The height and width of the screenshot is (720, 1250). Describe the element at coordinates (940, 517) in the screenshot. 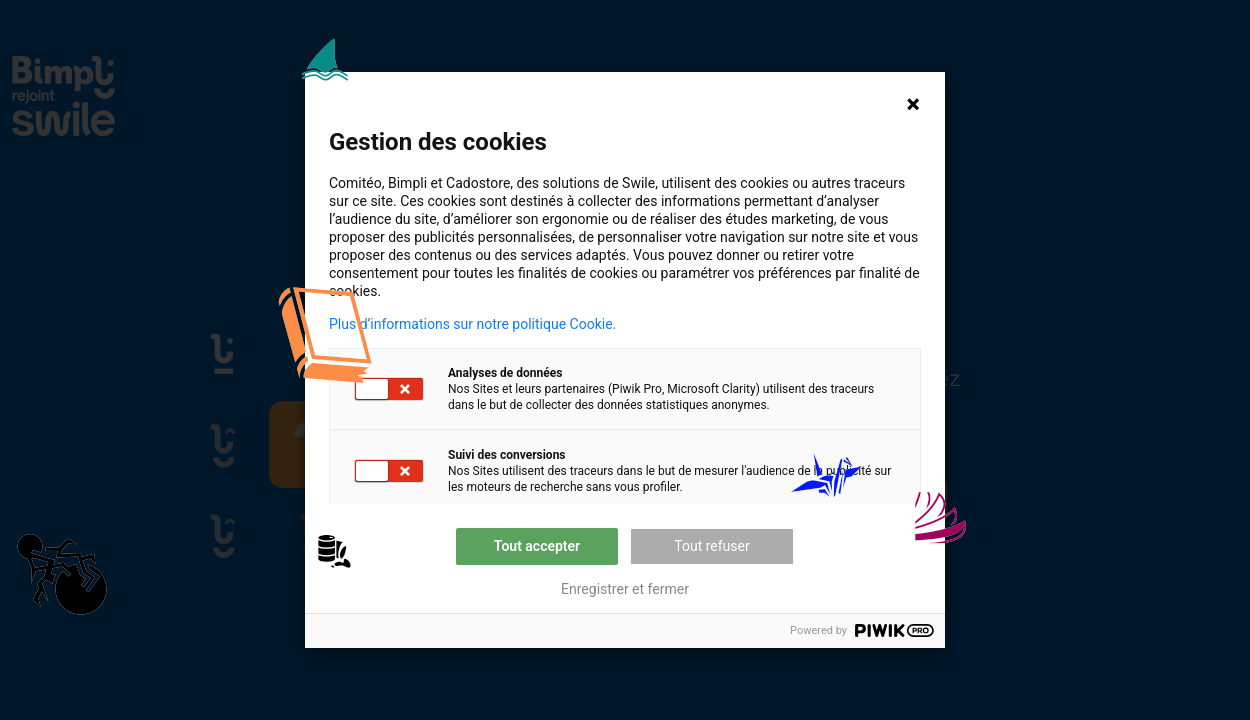

I see `indicates a slashing or cutting attack ability` at that location.